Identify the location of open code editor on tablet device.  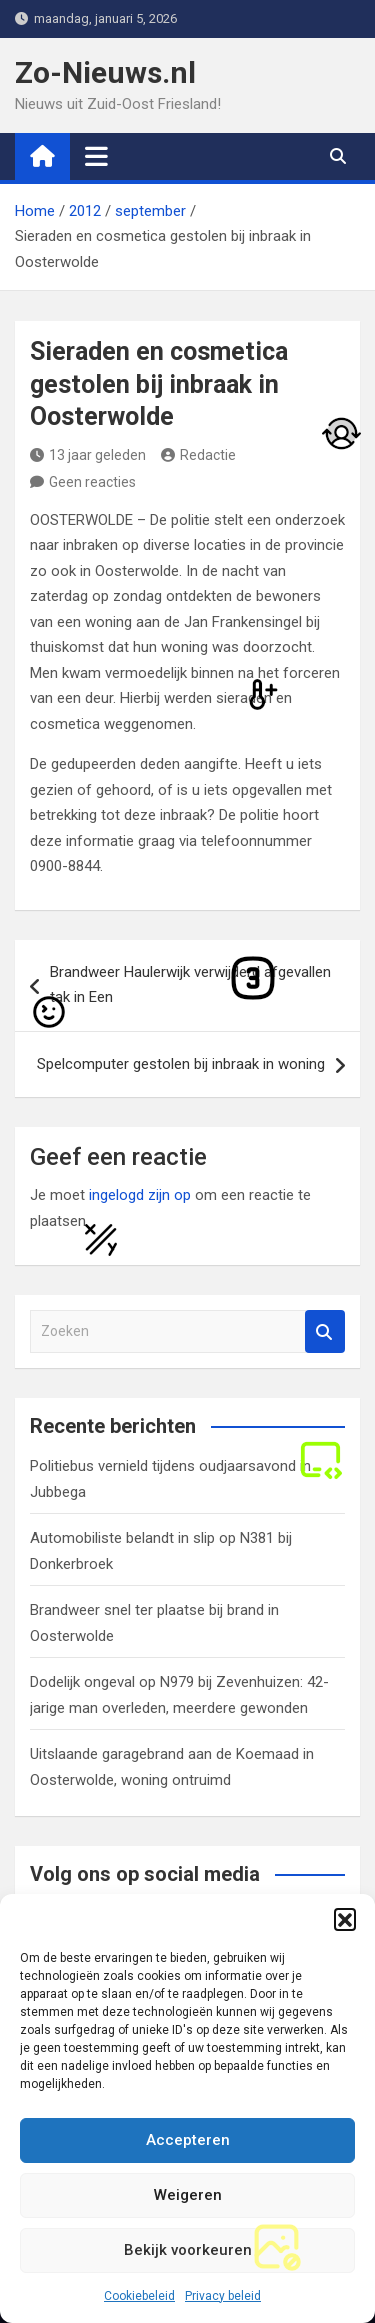
(320, 1459).